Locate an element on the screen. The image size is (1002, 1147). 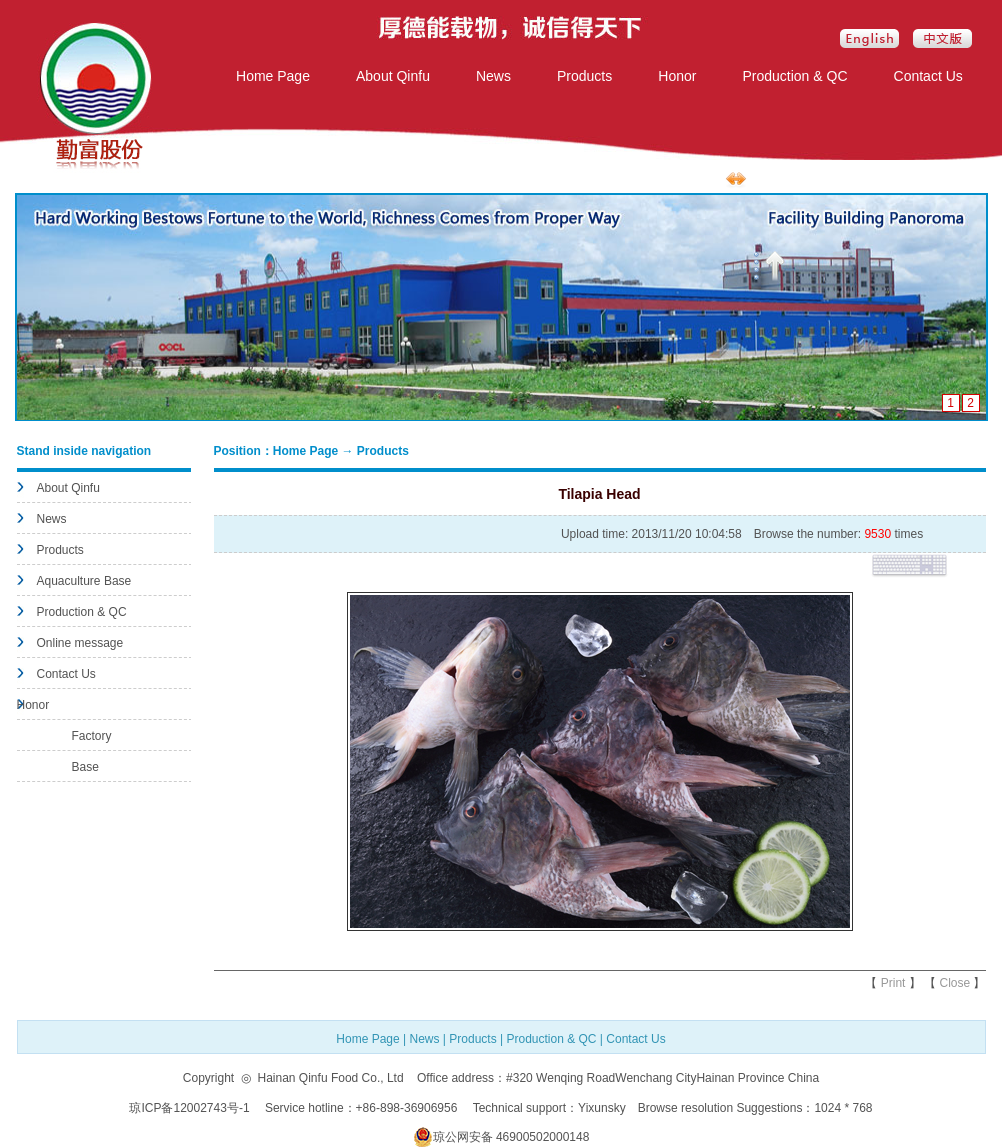
flip the selected object horizontally is located at coordinates (736, 178).